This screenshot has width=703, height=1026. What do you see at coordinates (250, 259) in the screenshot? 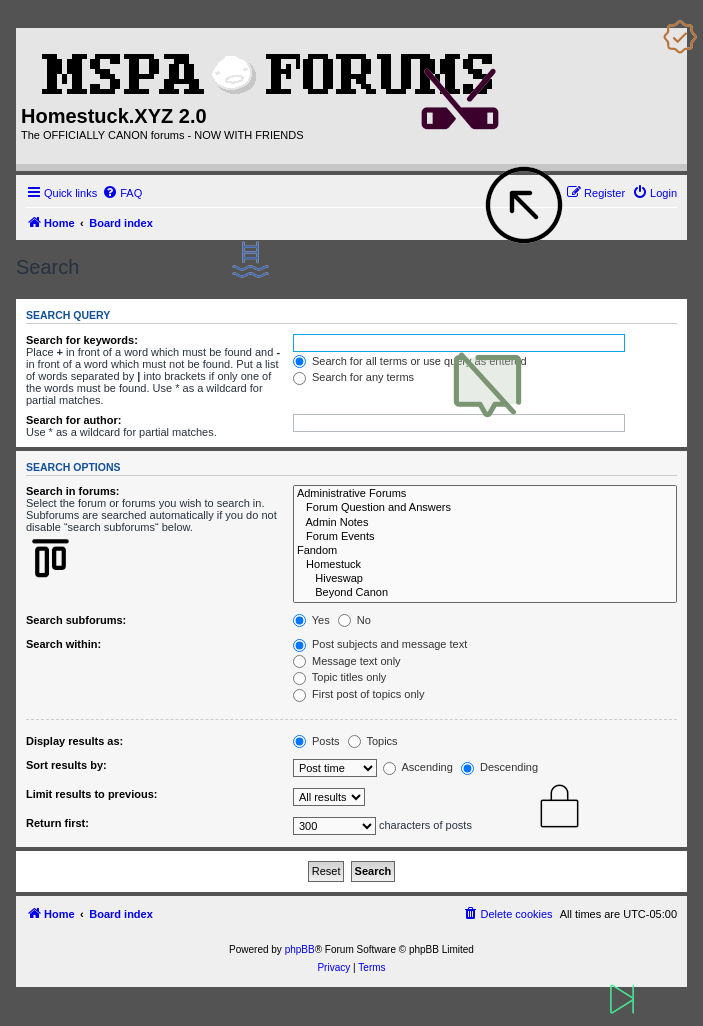
I see `view swimming pool amenities` at bounding box center [250, 259].